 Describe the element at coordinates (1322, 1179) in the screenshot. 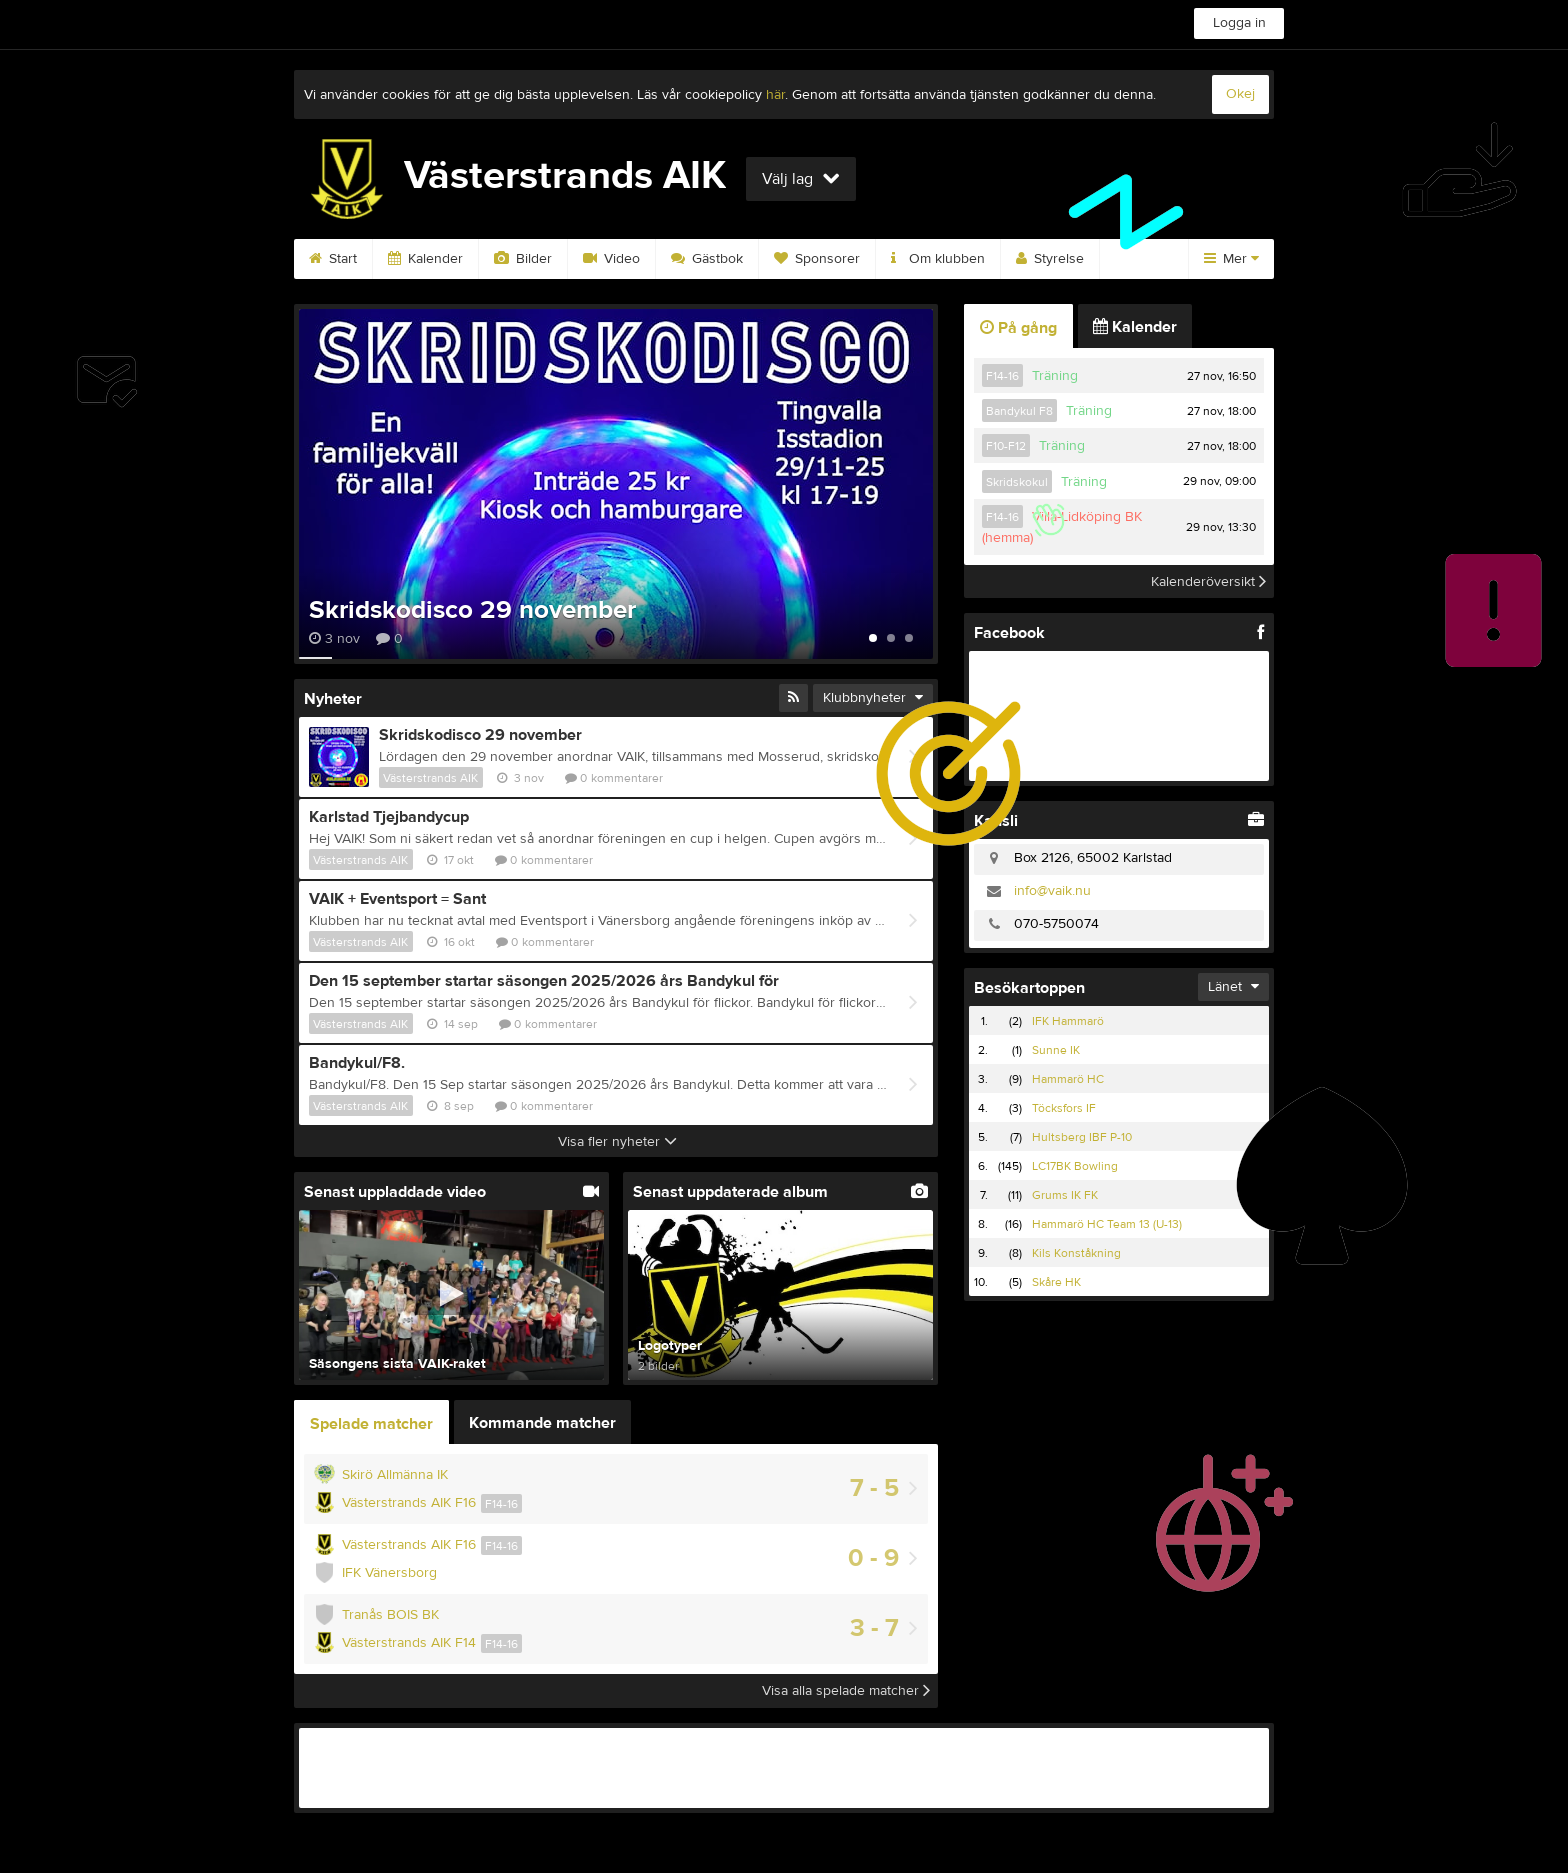

I see `play card games or access a cards app` at that location.